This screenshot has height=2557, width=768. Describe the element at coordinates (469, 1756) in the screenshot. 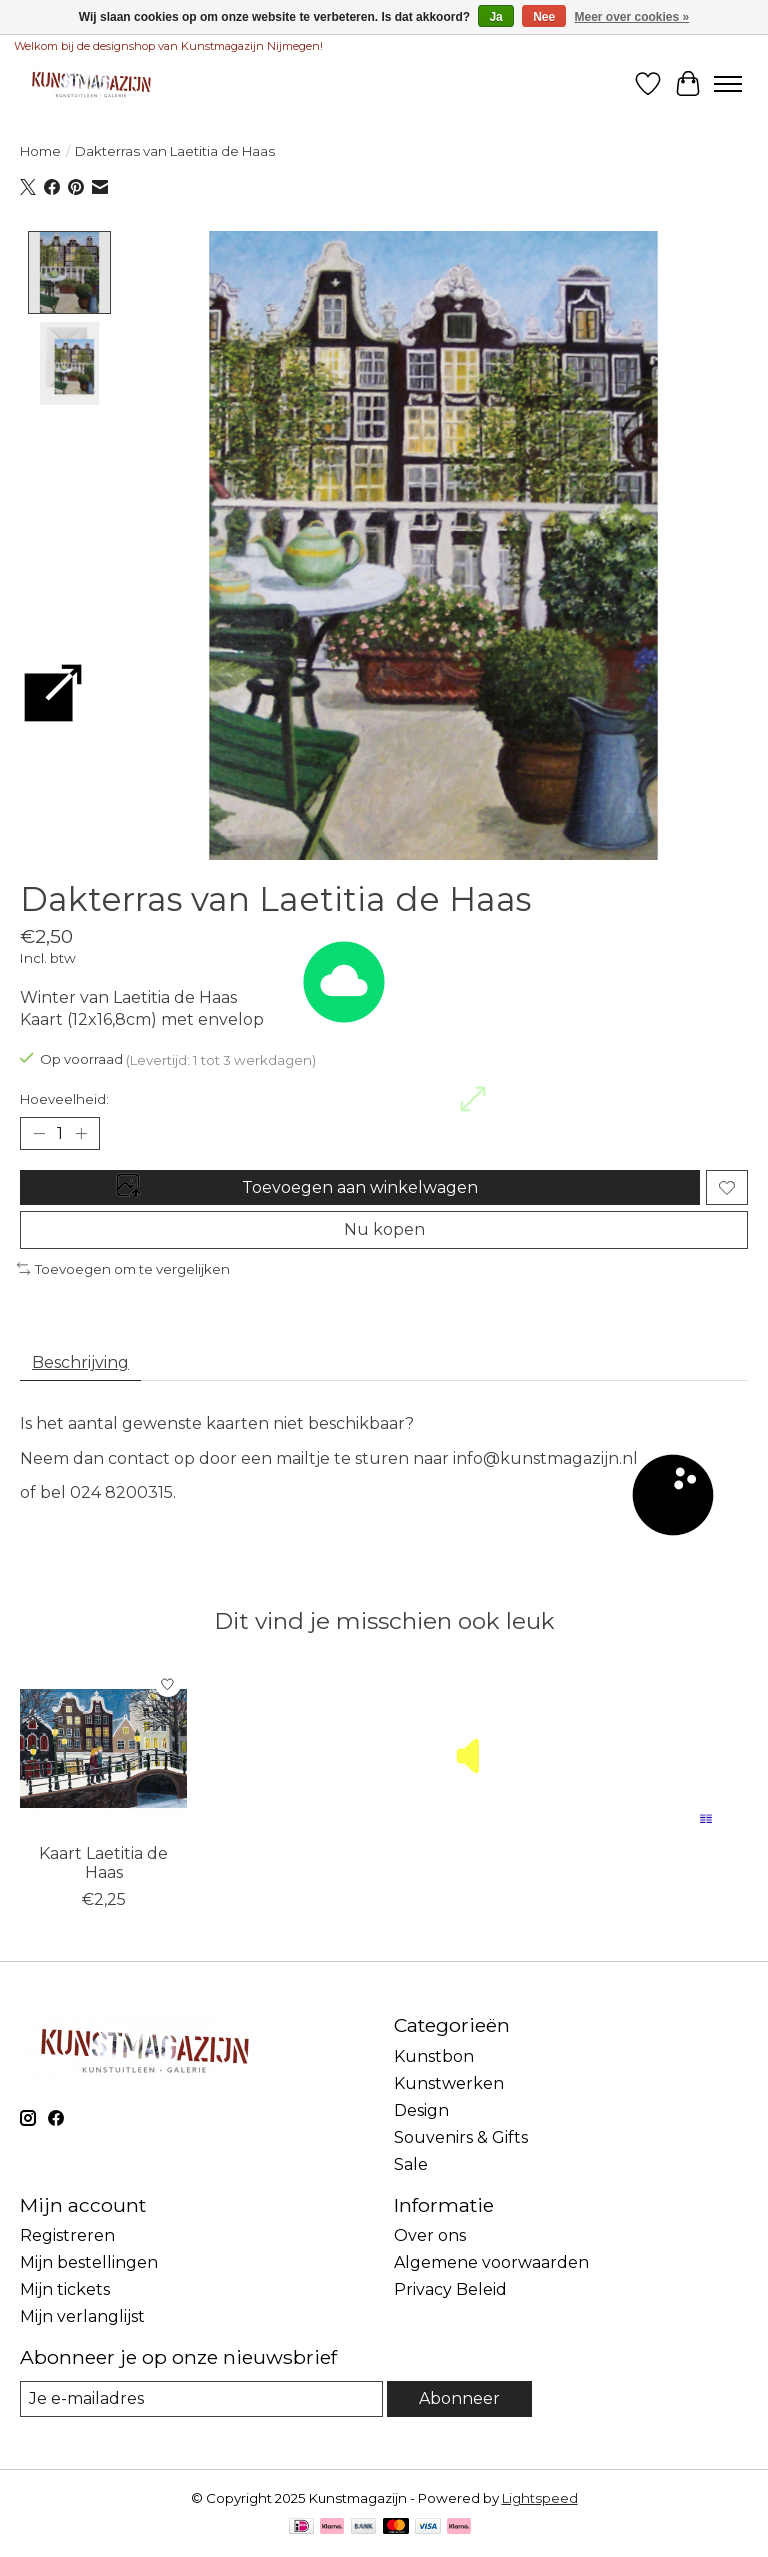

I see `mute or unmute audio` at that location.